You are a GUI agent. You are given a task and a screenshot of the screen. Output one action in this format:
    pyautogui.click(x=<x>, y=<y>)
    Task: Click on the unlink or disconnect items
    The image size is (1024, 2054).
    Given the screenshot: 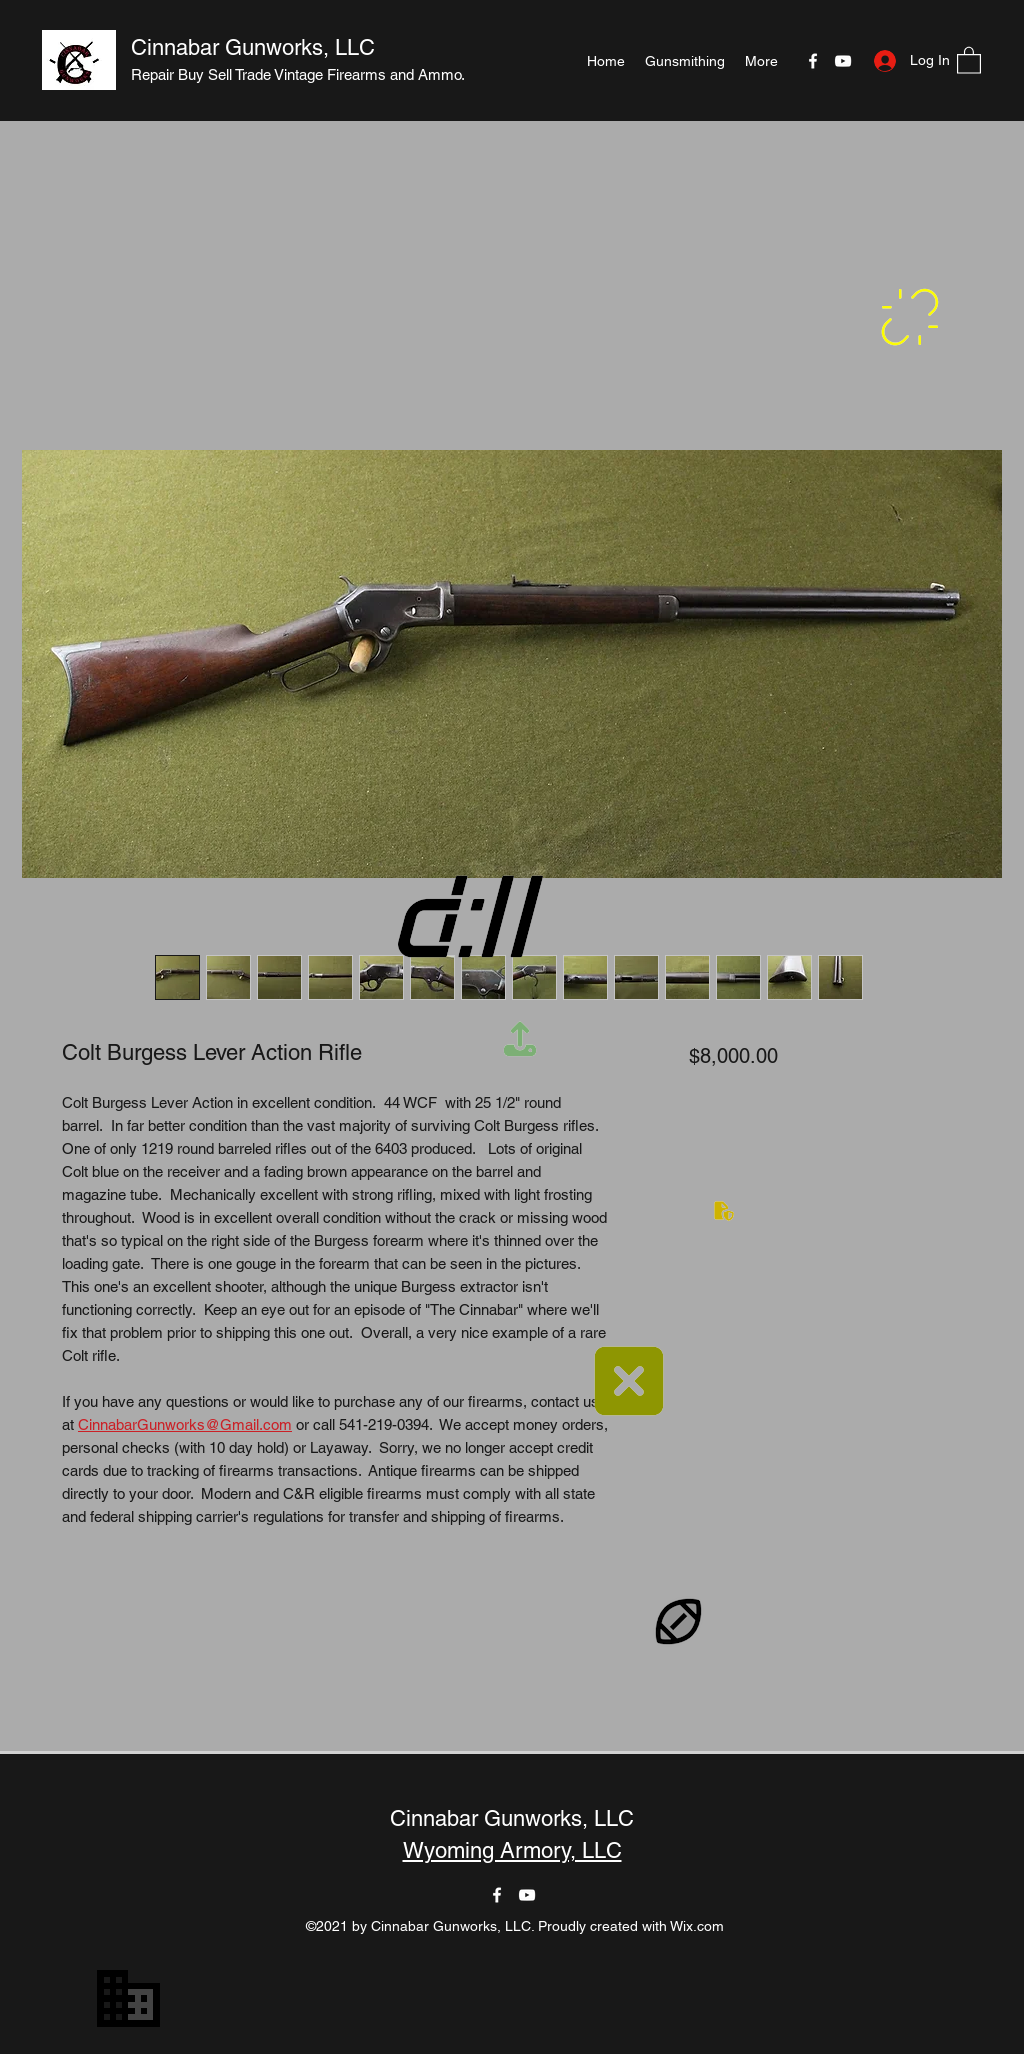 What is the action you would take?
    pyautogui.click(x=910, y=317)
    